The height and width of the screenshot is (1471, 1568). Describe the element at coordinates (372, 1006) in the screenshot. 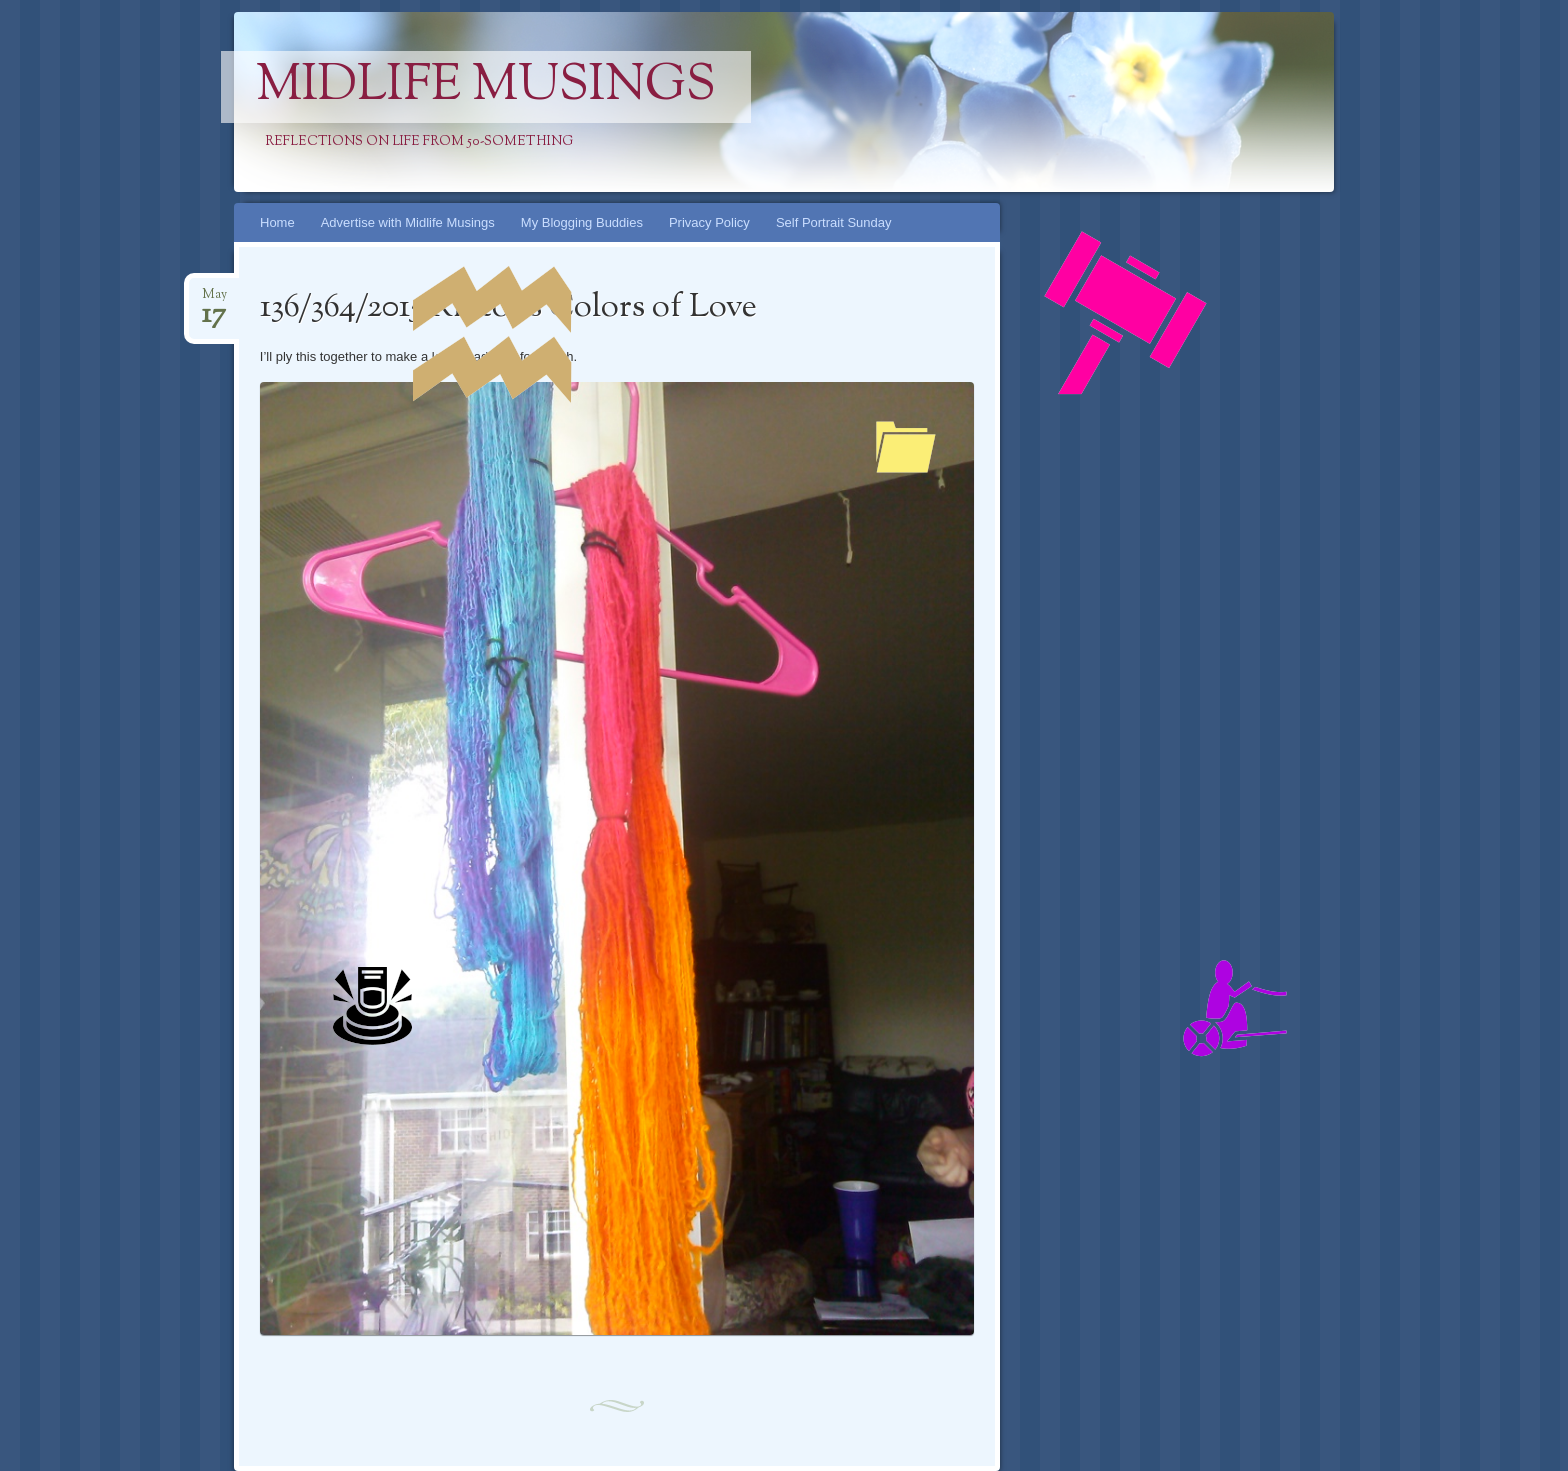

I see `tap to confirm or activate` at that location.